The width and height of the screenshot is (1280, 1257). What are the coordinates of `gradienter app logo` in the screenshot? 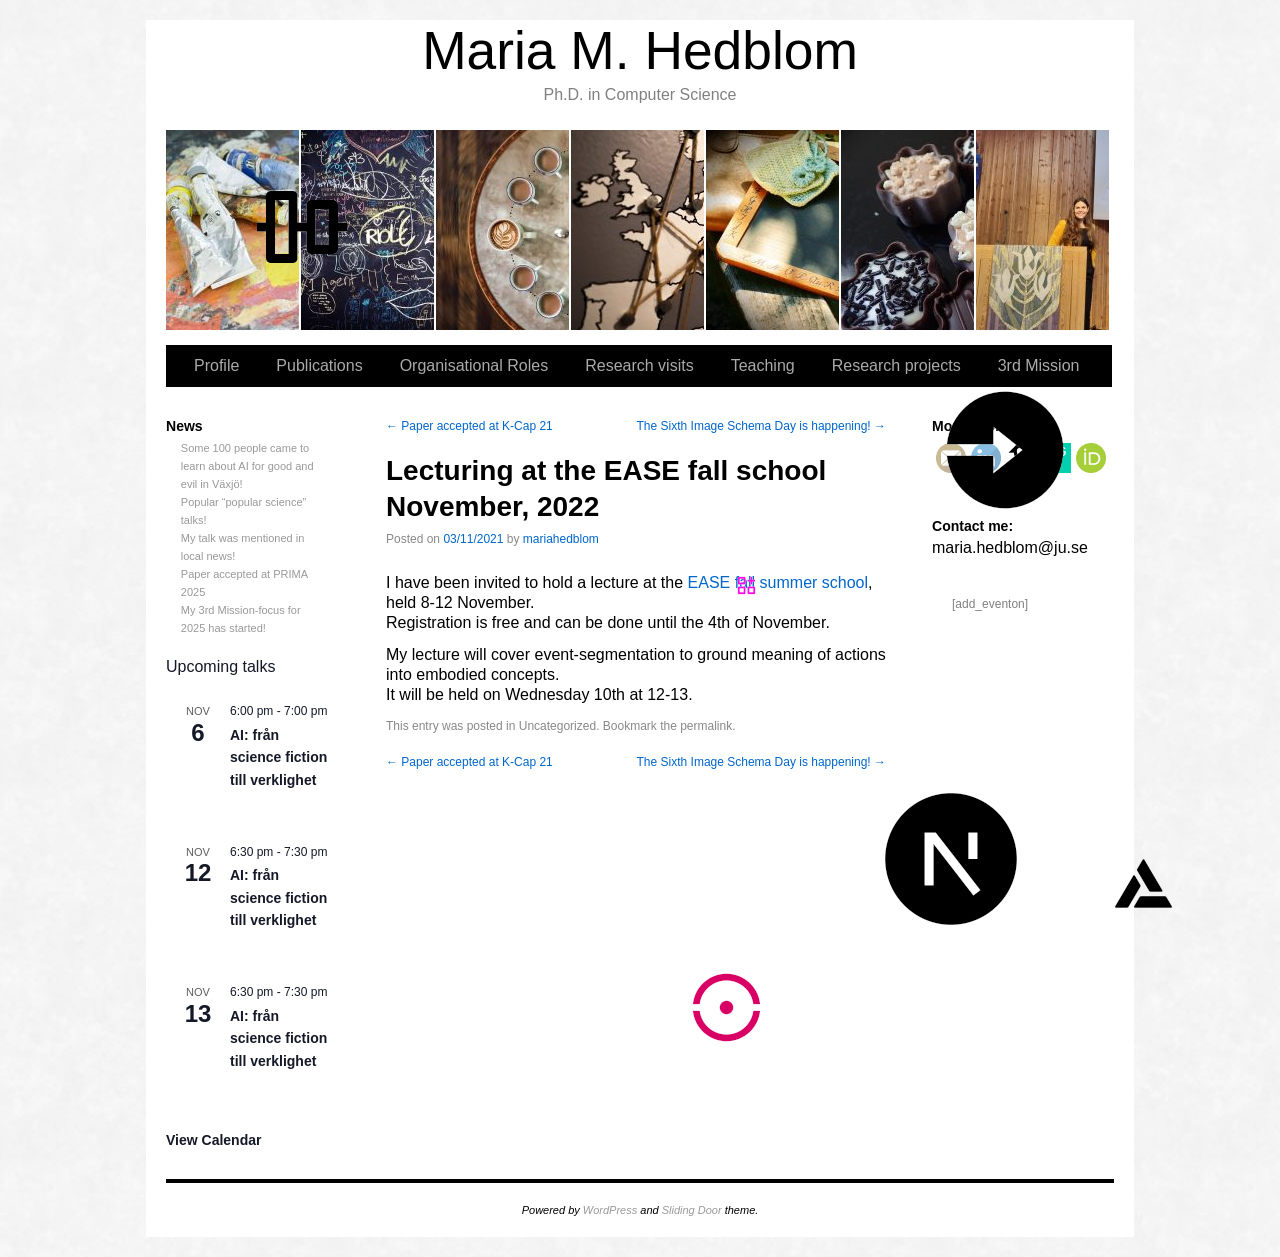 It's located at (726, 1007).